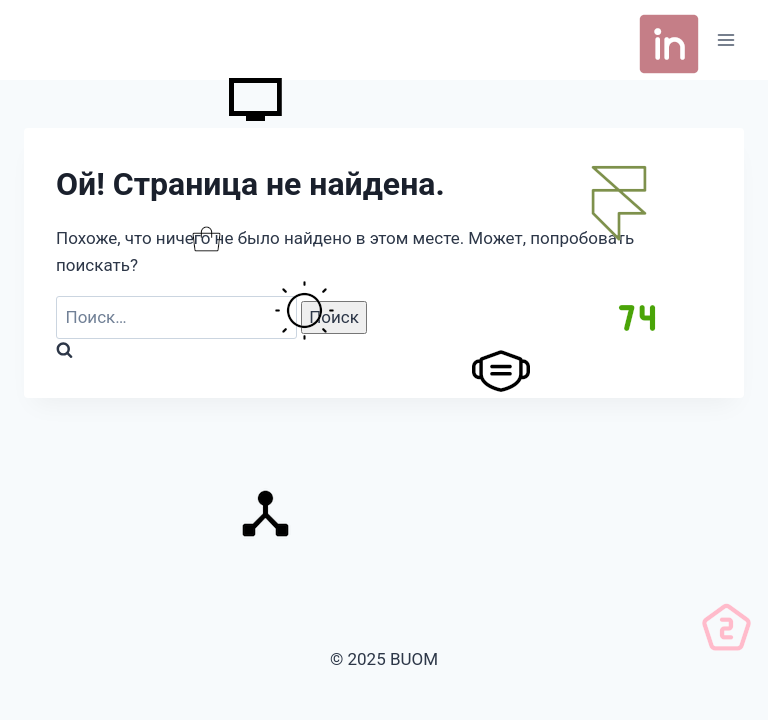  I want to click on indicates step 2 in a multi-step process, so click(726, 628).